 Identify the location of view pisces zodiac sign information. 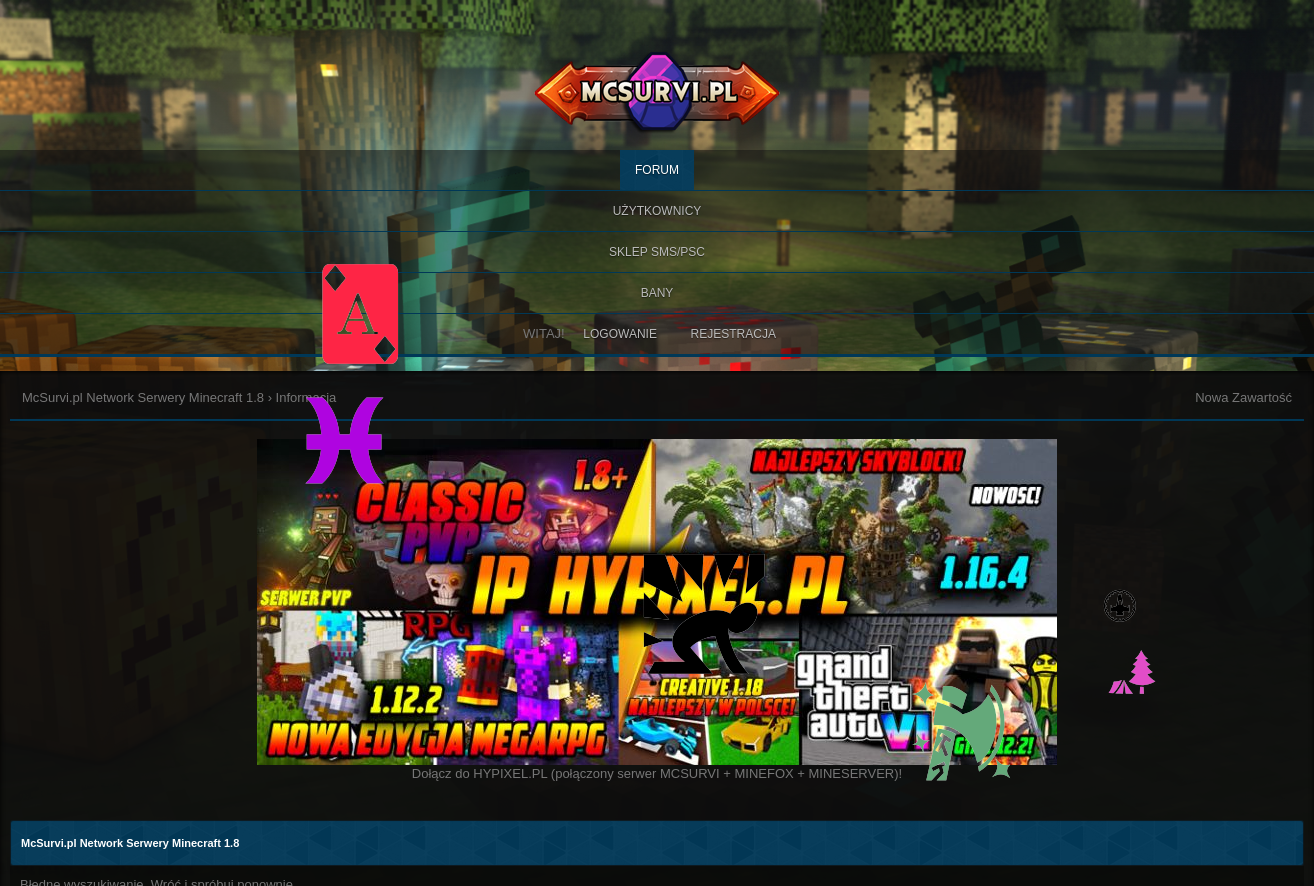
(345, 441).